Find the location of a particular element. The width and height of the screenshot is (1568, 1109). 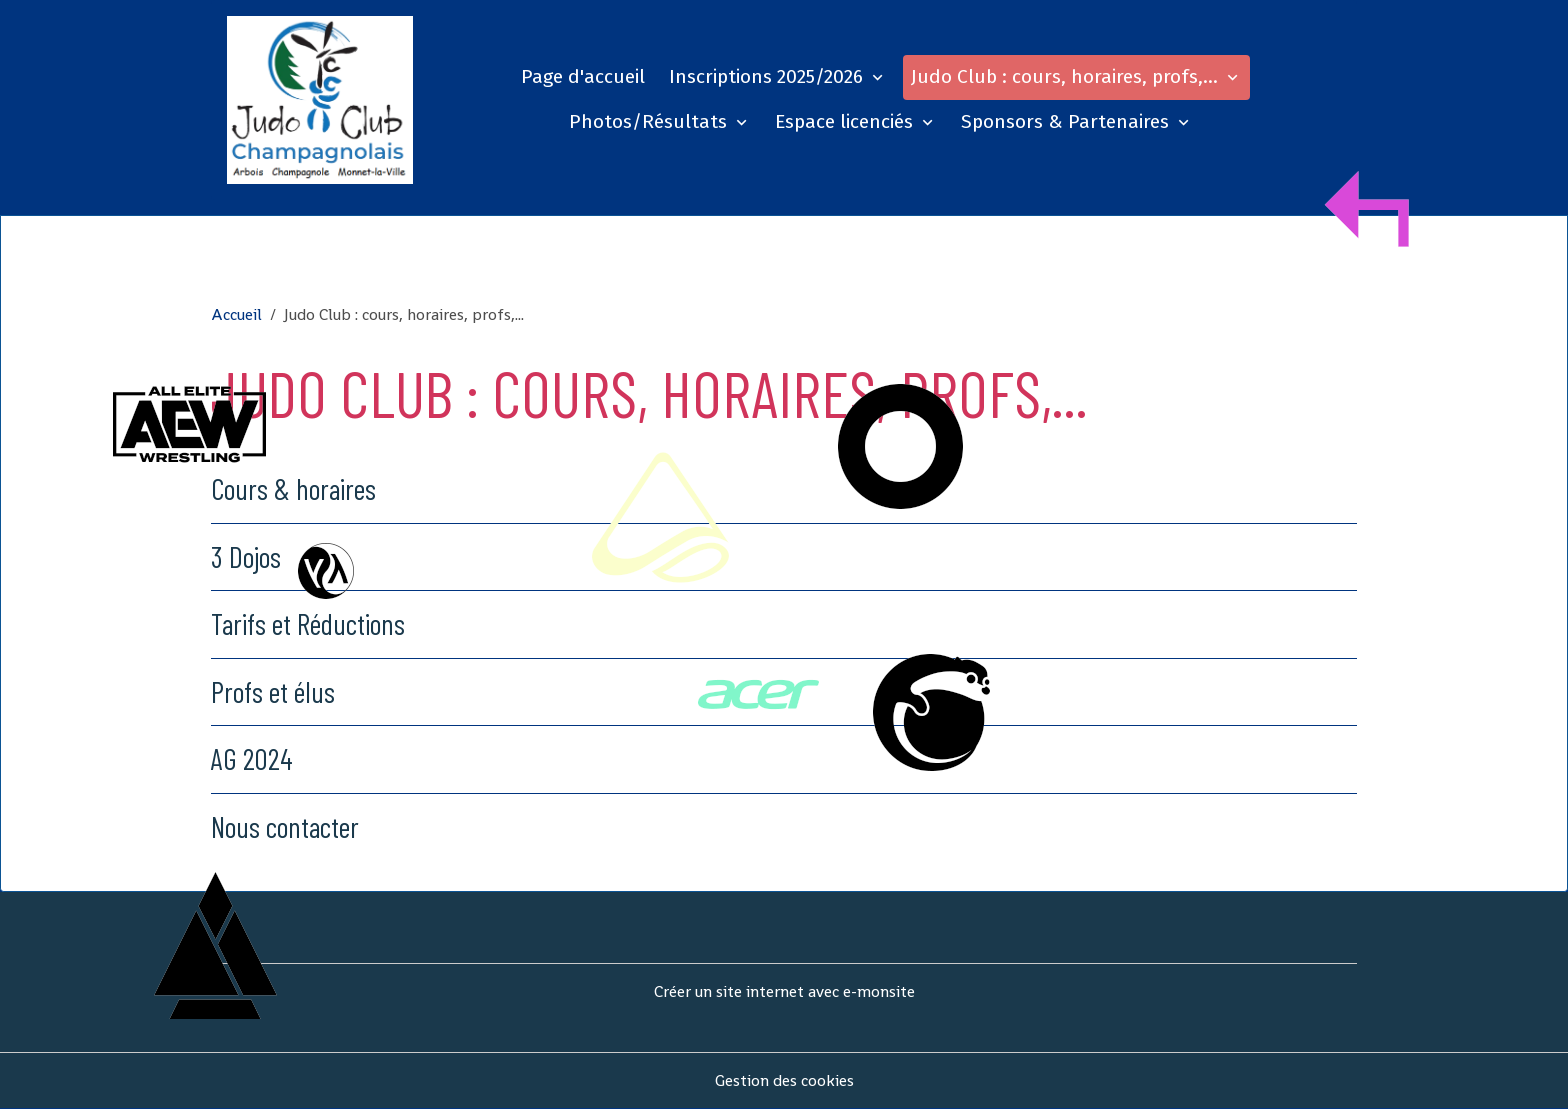

mobx-state-tree library logo is located at coordinates (660, 517).